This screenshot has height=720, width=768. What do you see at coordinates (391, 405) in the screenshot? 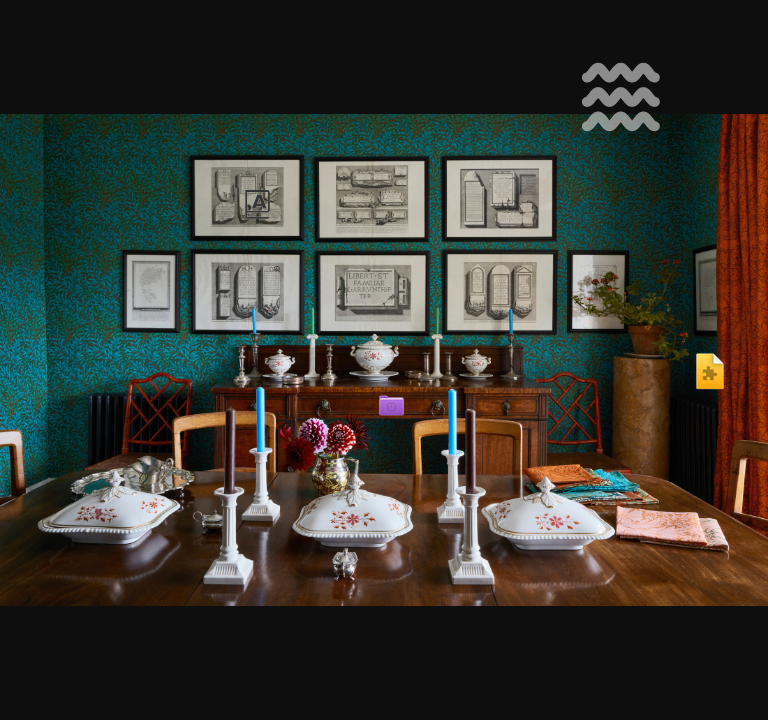
I see `access temporary files folder` at bounding box center [391, 405].